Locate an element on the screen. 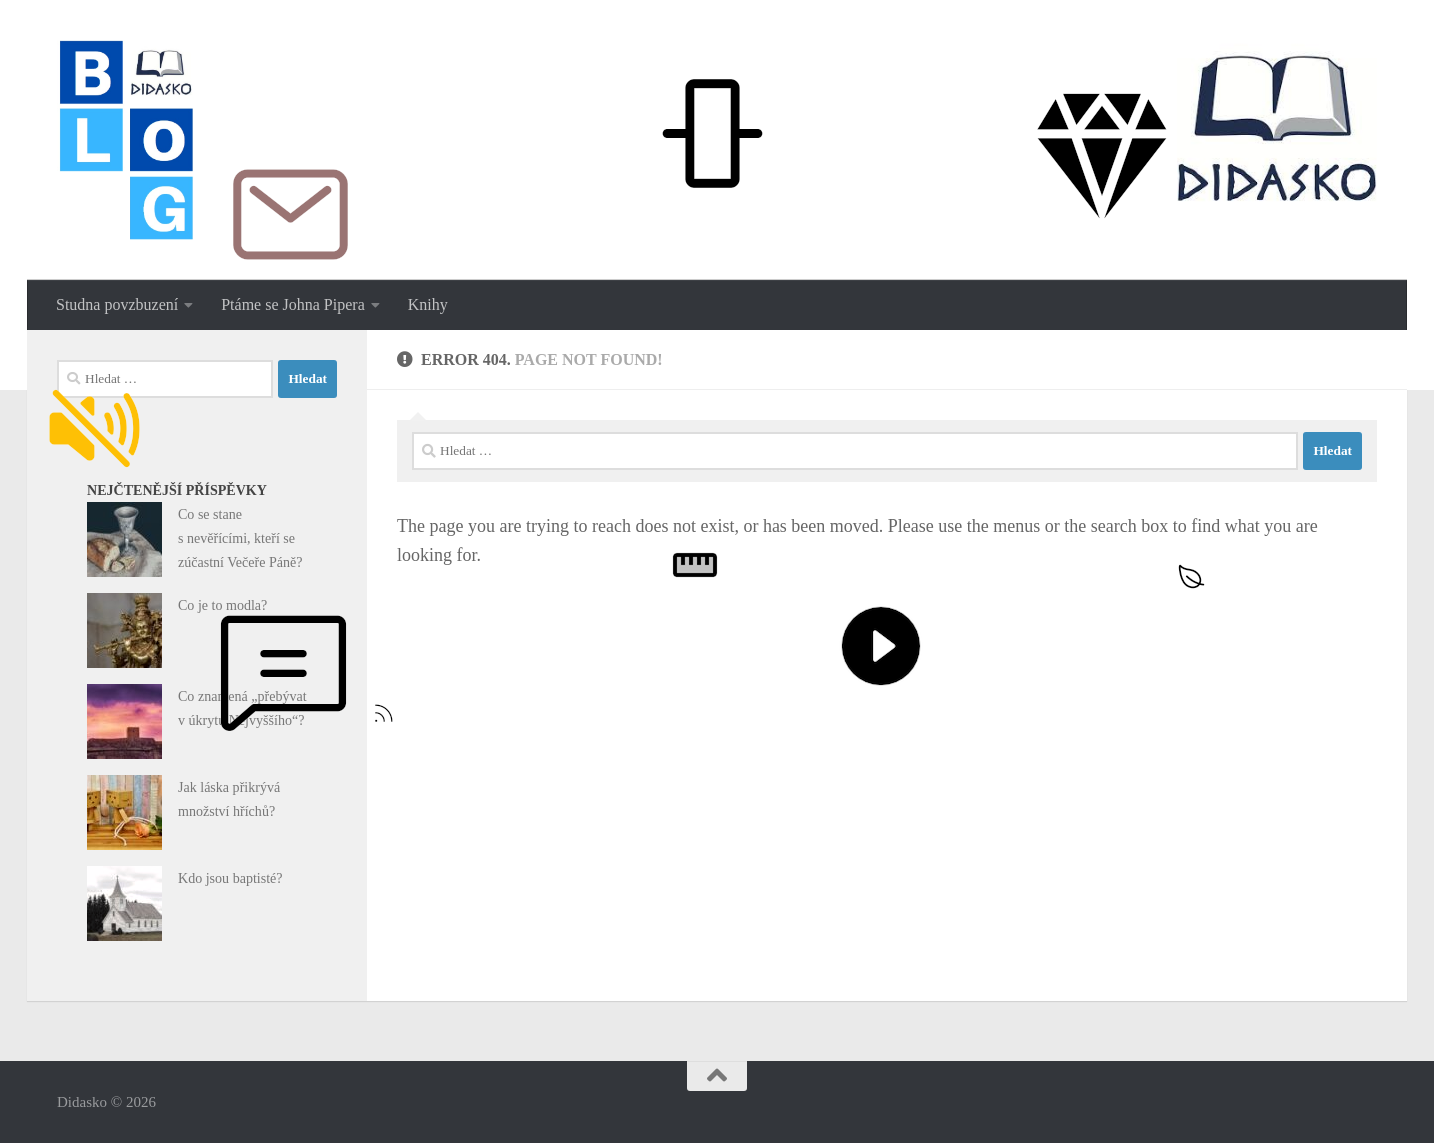  align object to vertical center is located at coordinates (712, 133).